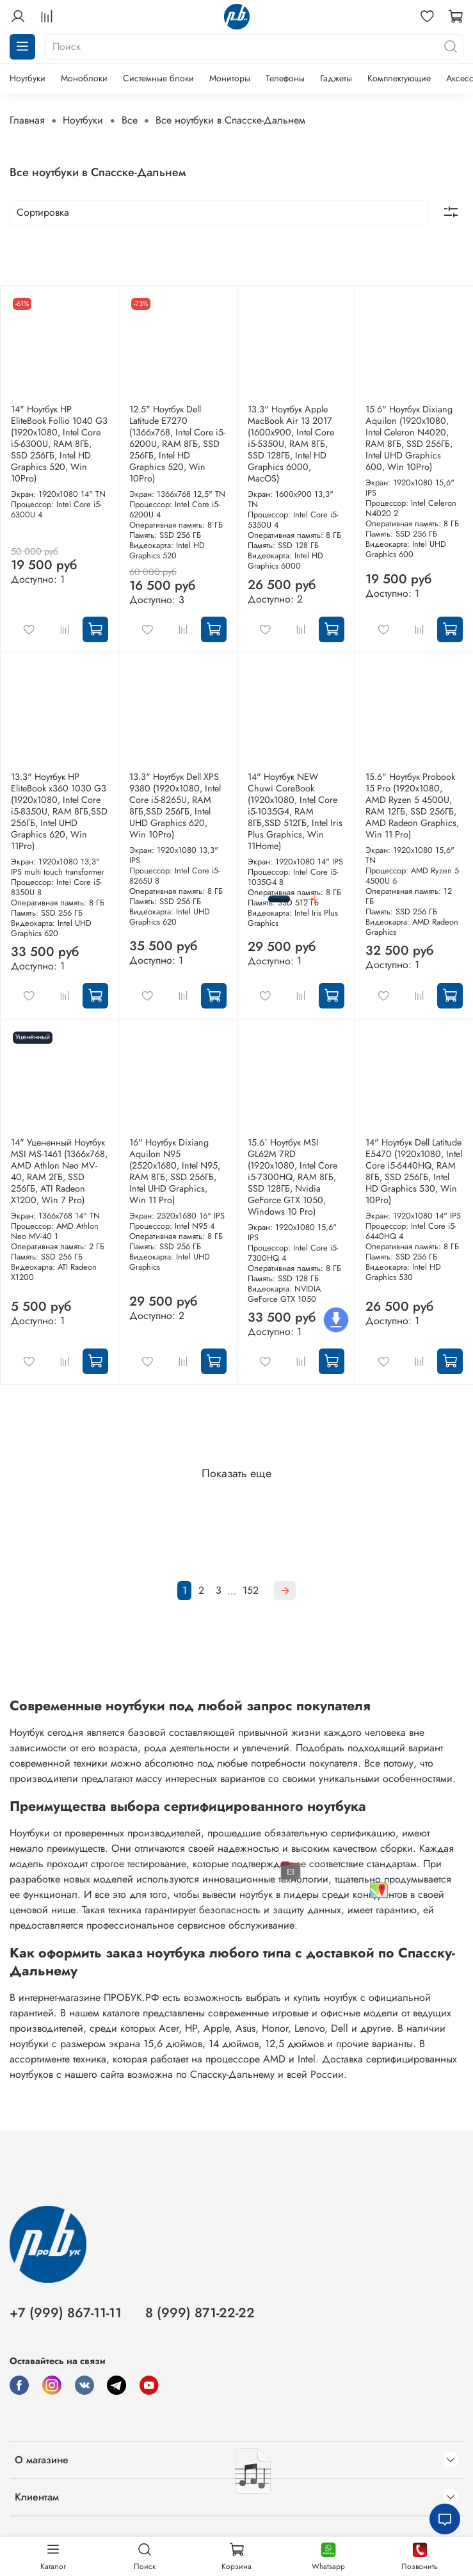 This screenshot has height=2576, width=473. Describe the element at coordinates (336, 1320) in the screenshot. I see `indicates a downloaded file or completed download` at that location.